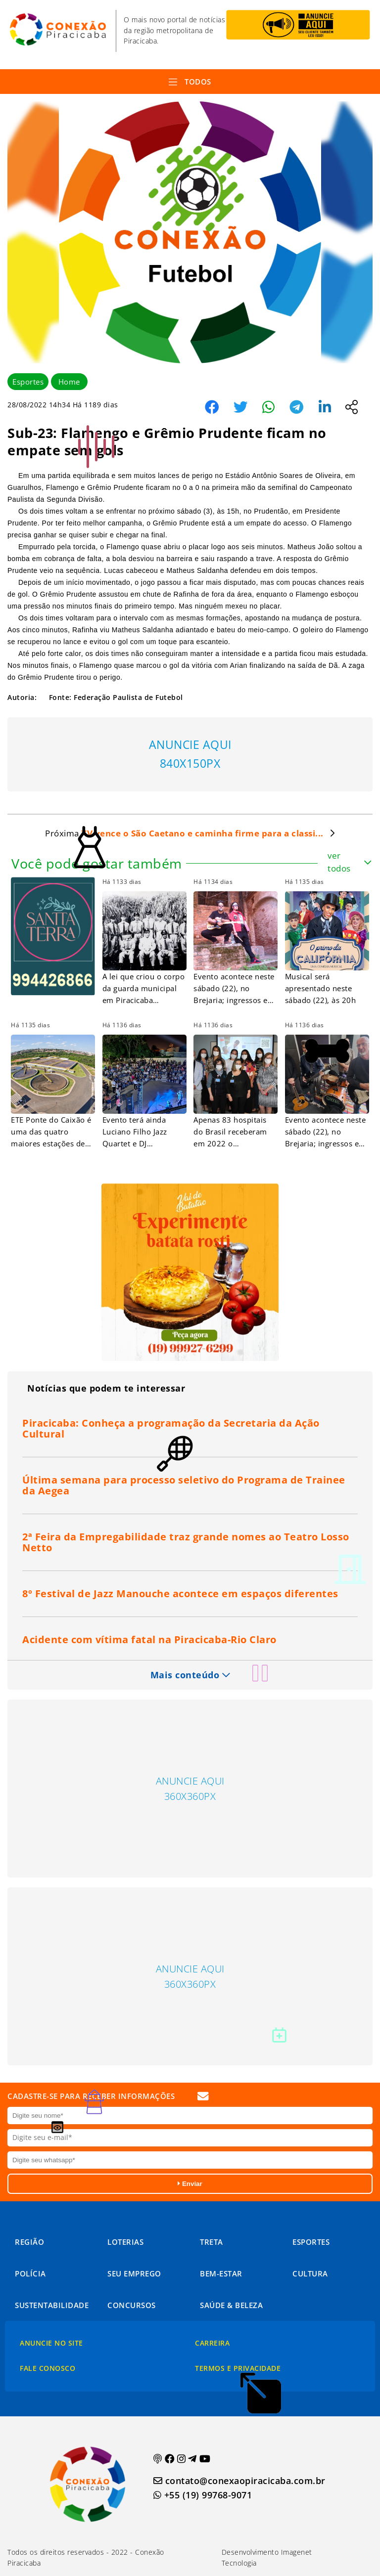 The image size is (380, 2576). Describe the element at coordinates (261, 2393) in the screenshot. I see `open link in new window` at that location.